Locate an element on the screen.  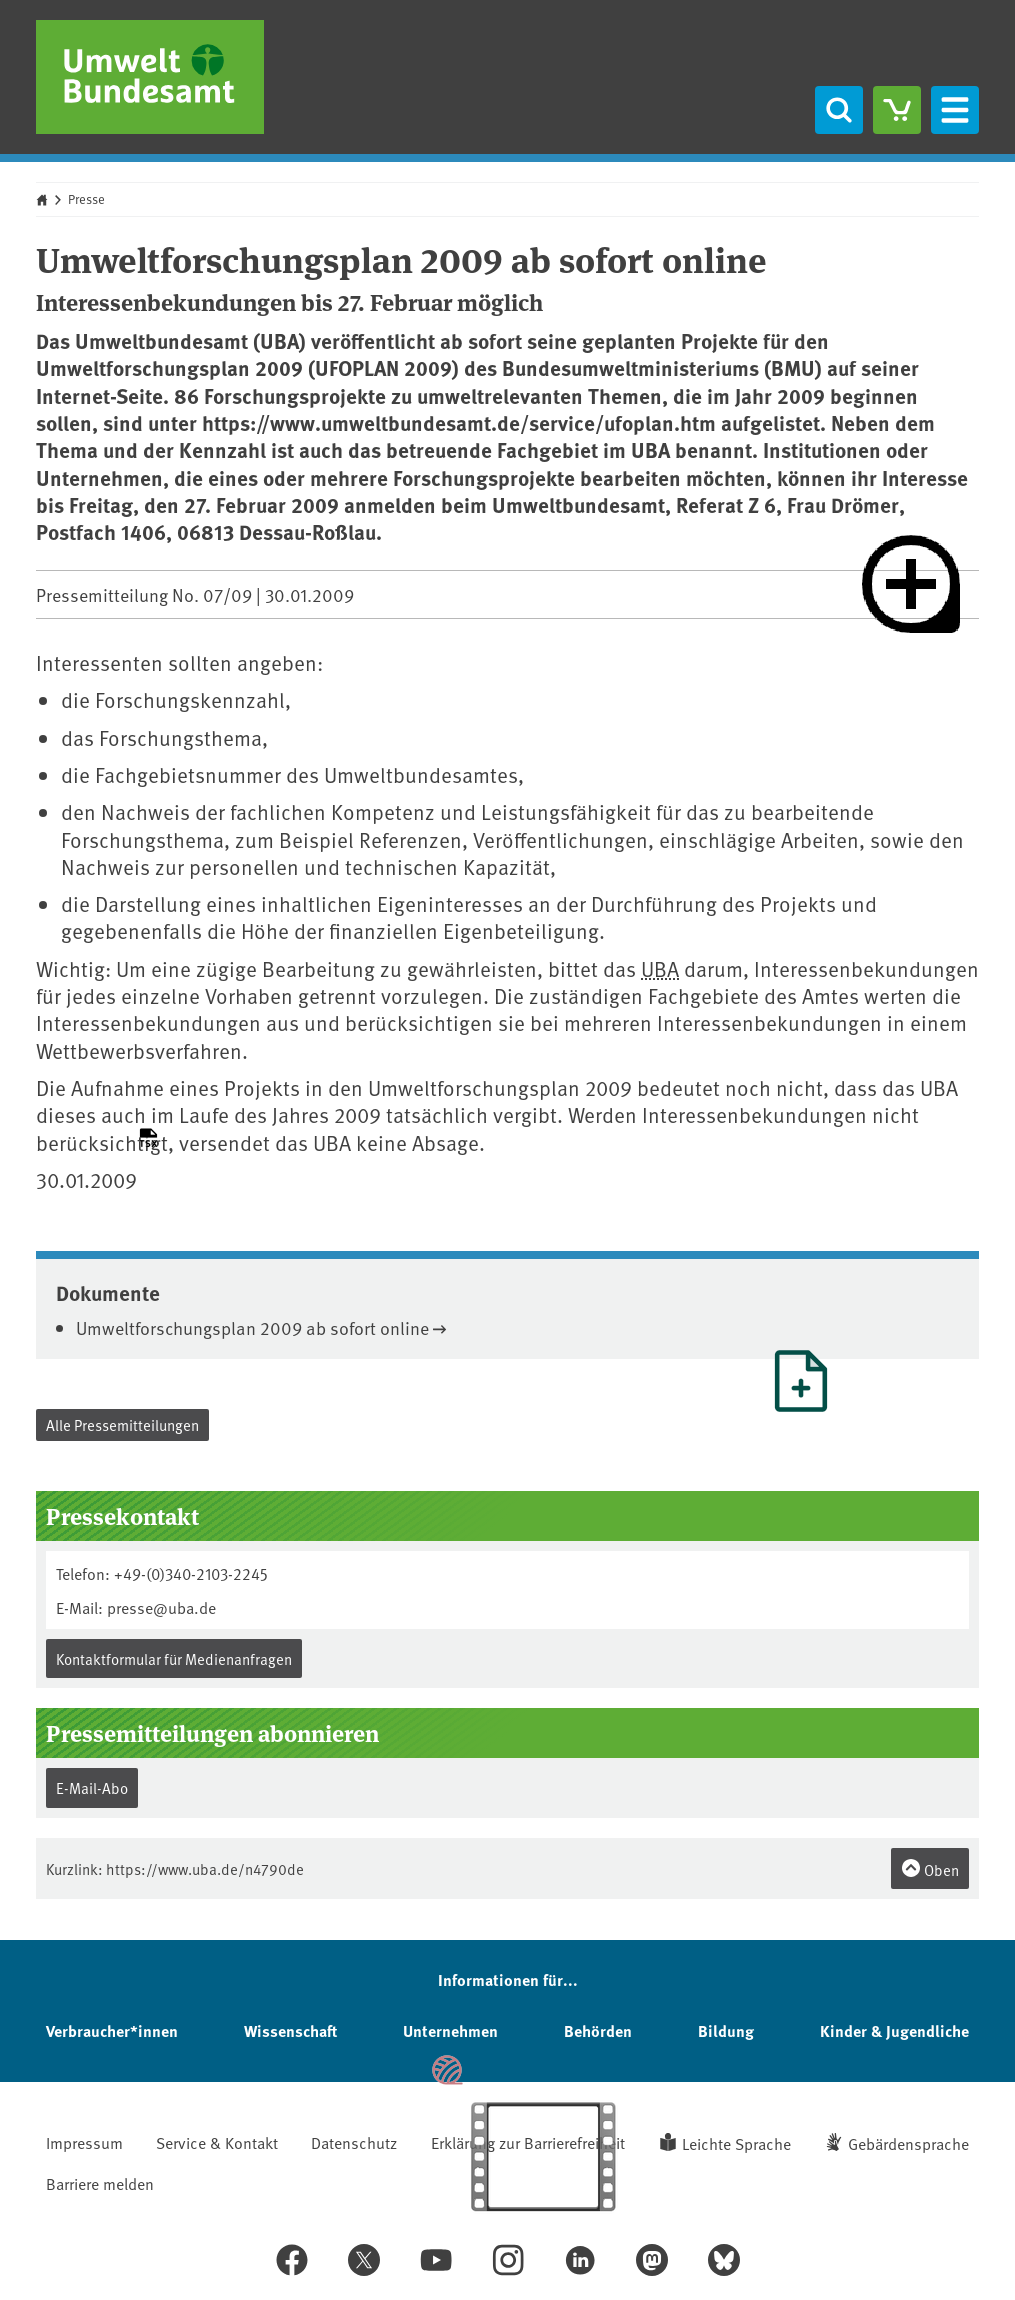
create a new file is located at coordinates (801, 1381).